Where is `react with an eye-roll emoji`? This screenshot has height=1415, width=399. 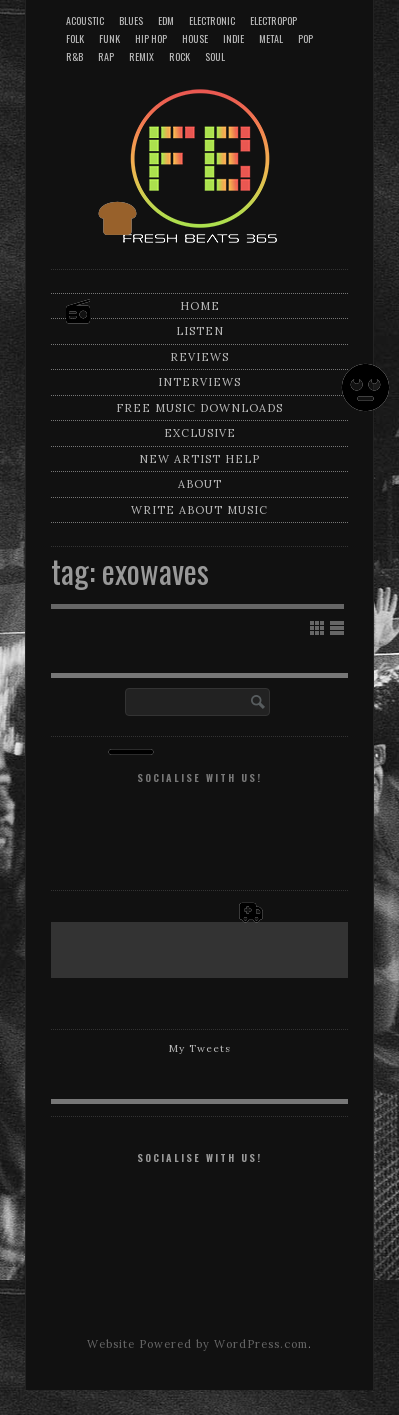 react with an eye-roll emoji is located at coordinates (365, 387).